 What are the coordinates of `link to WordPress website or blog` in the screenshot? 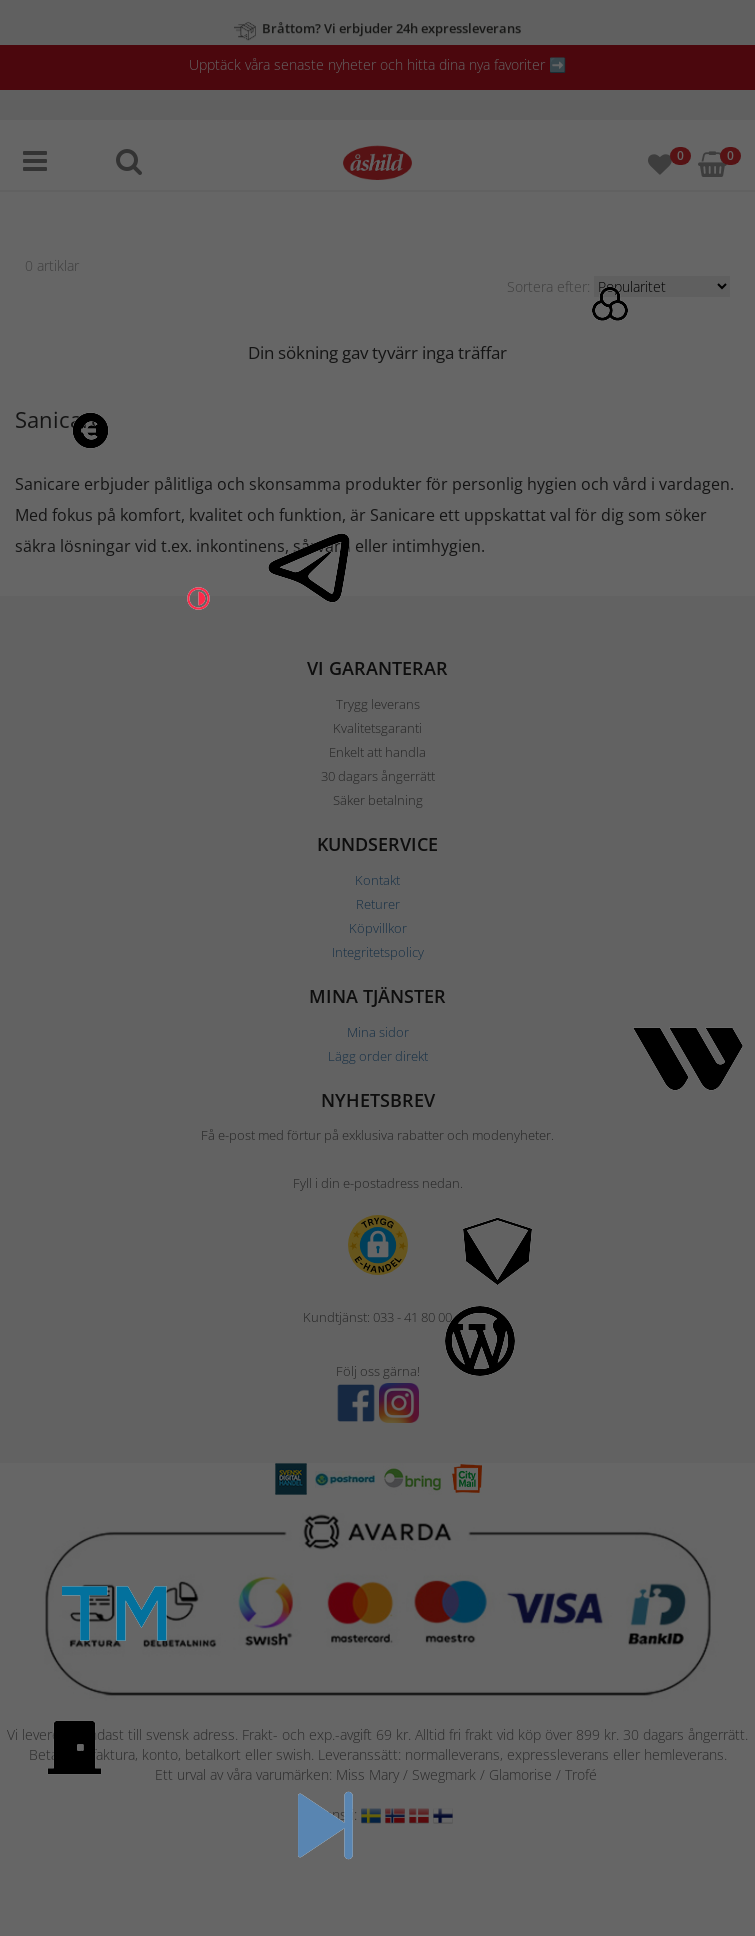 It's located at (480, 1341).